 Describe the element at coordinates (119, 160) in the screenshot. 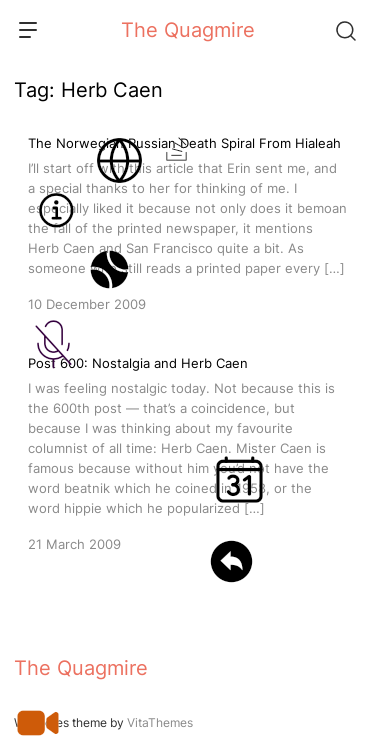

I see `access global or international settings` at that location.